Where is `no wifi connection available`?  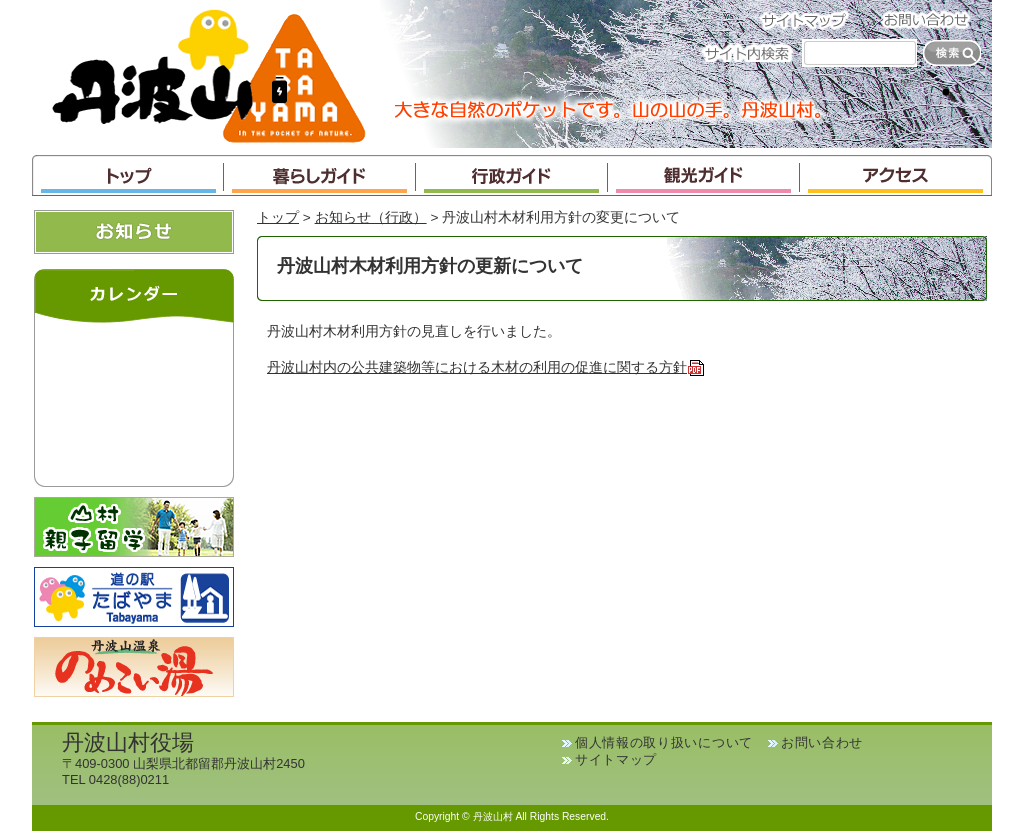 no wifi connection available is located at coordinates (946, 63).